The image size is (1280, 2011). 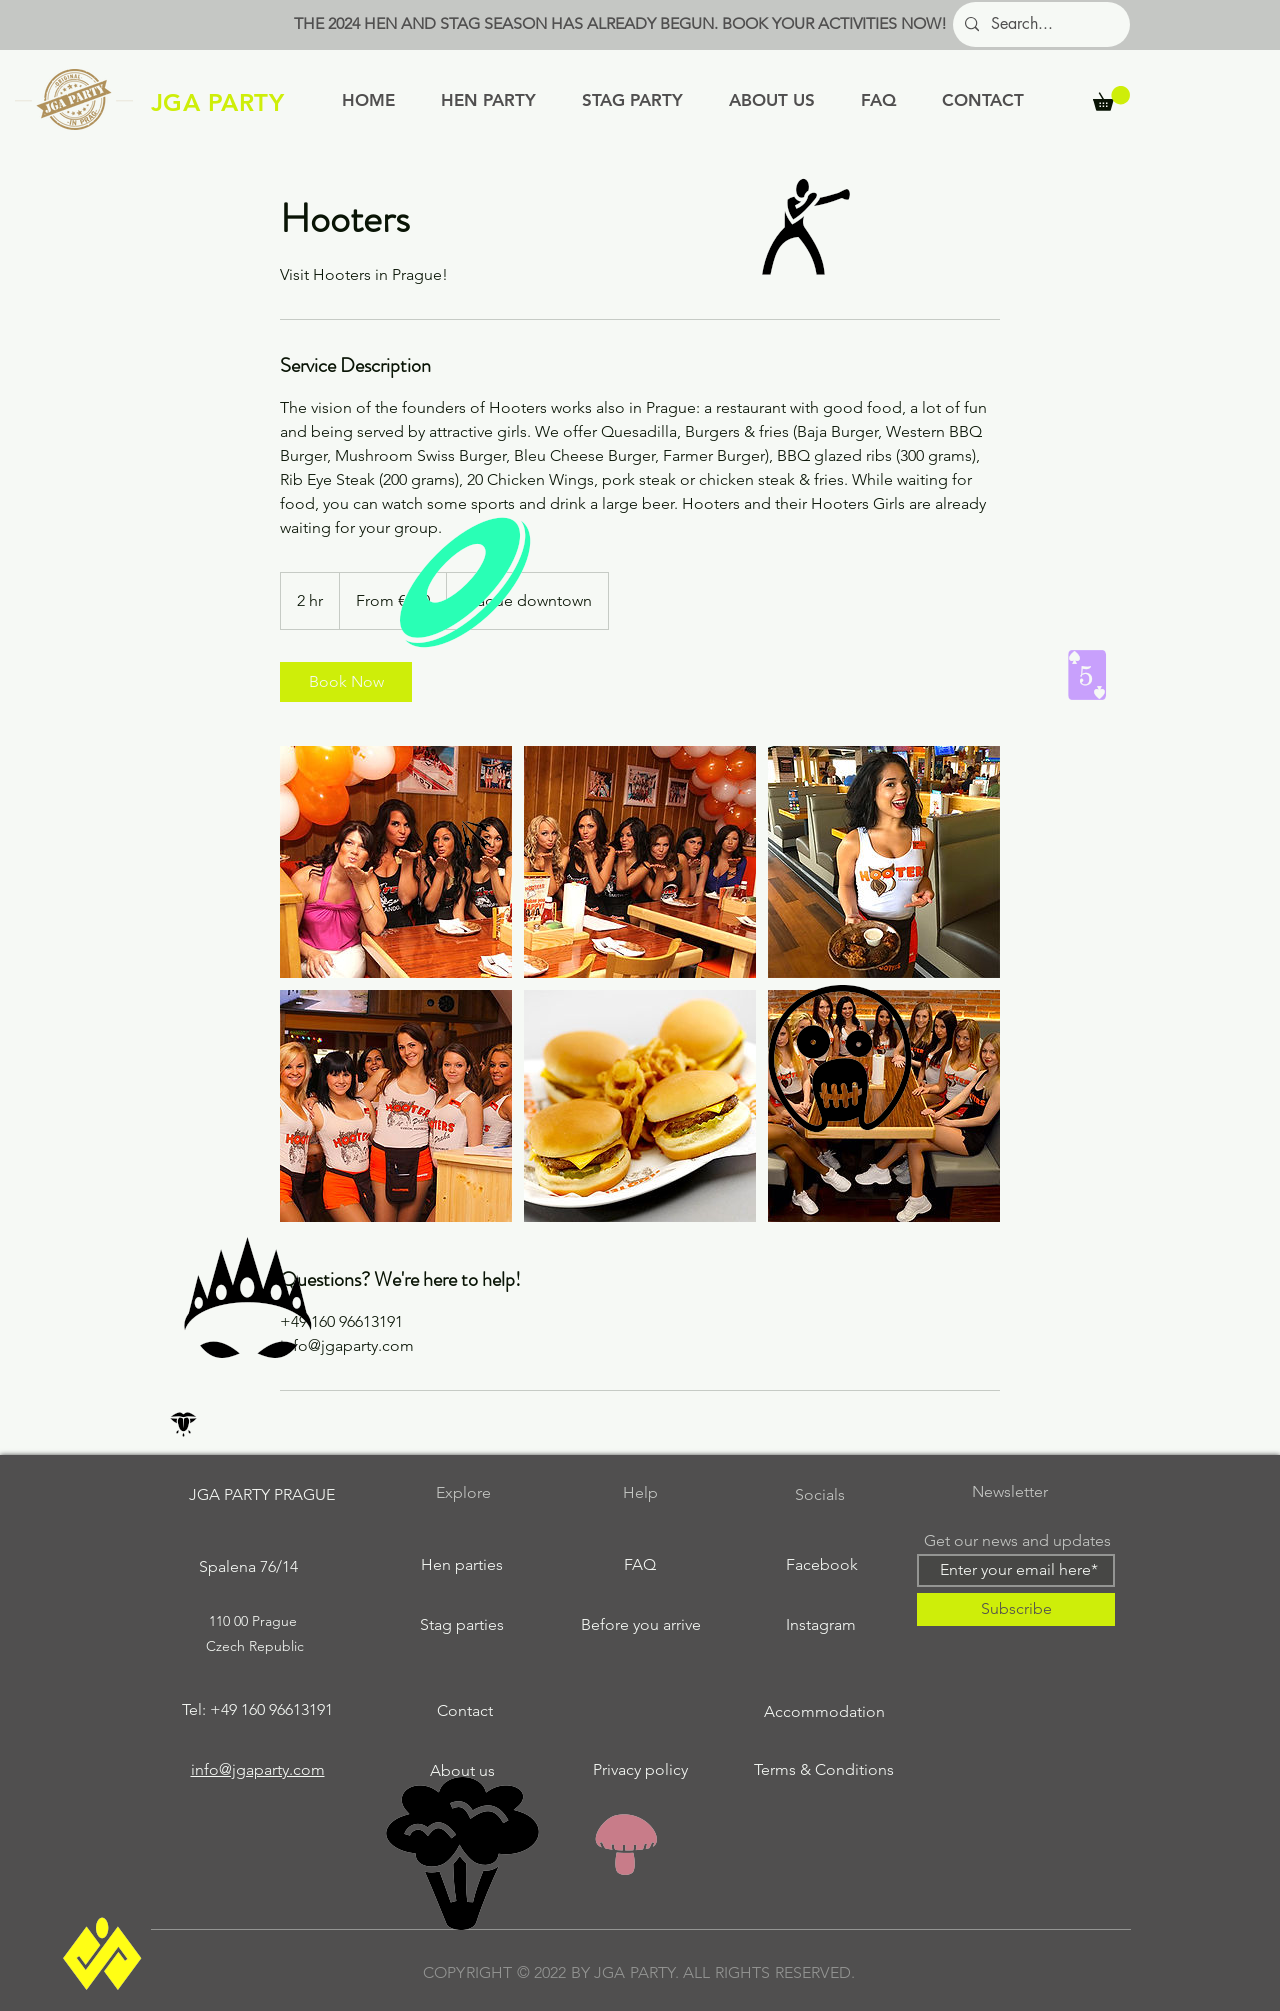 I want to click on mushroom power-up or collectible item, so click(x=626, y=1844).